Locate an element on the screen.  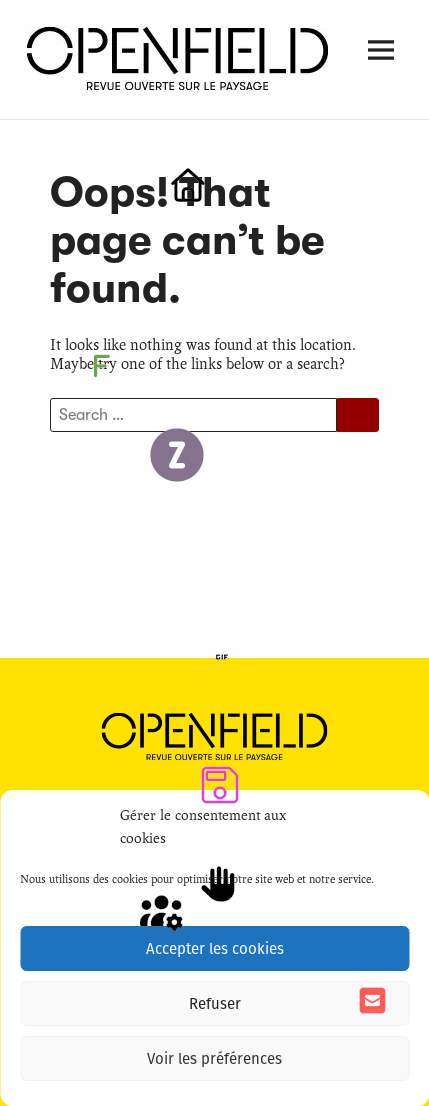
save current file or document is located at coordinates (220, 785).